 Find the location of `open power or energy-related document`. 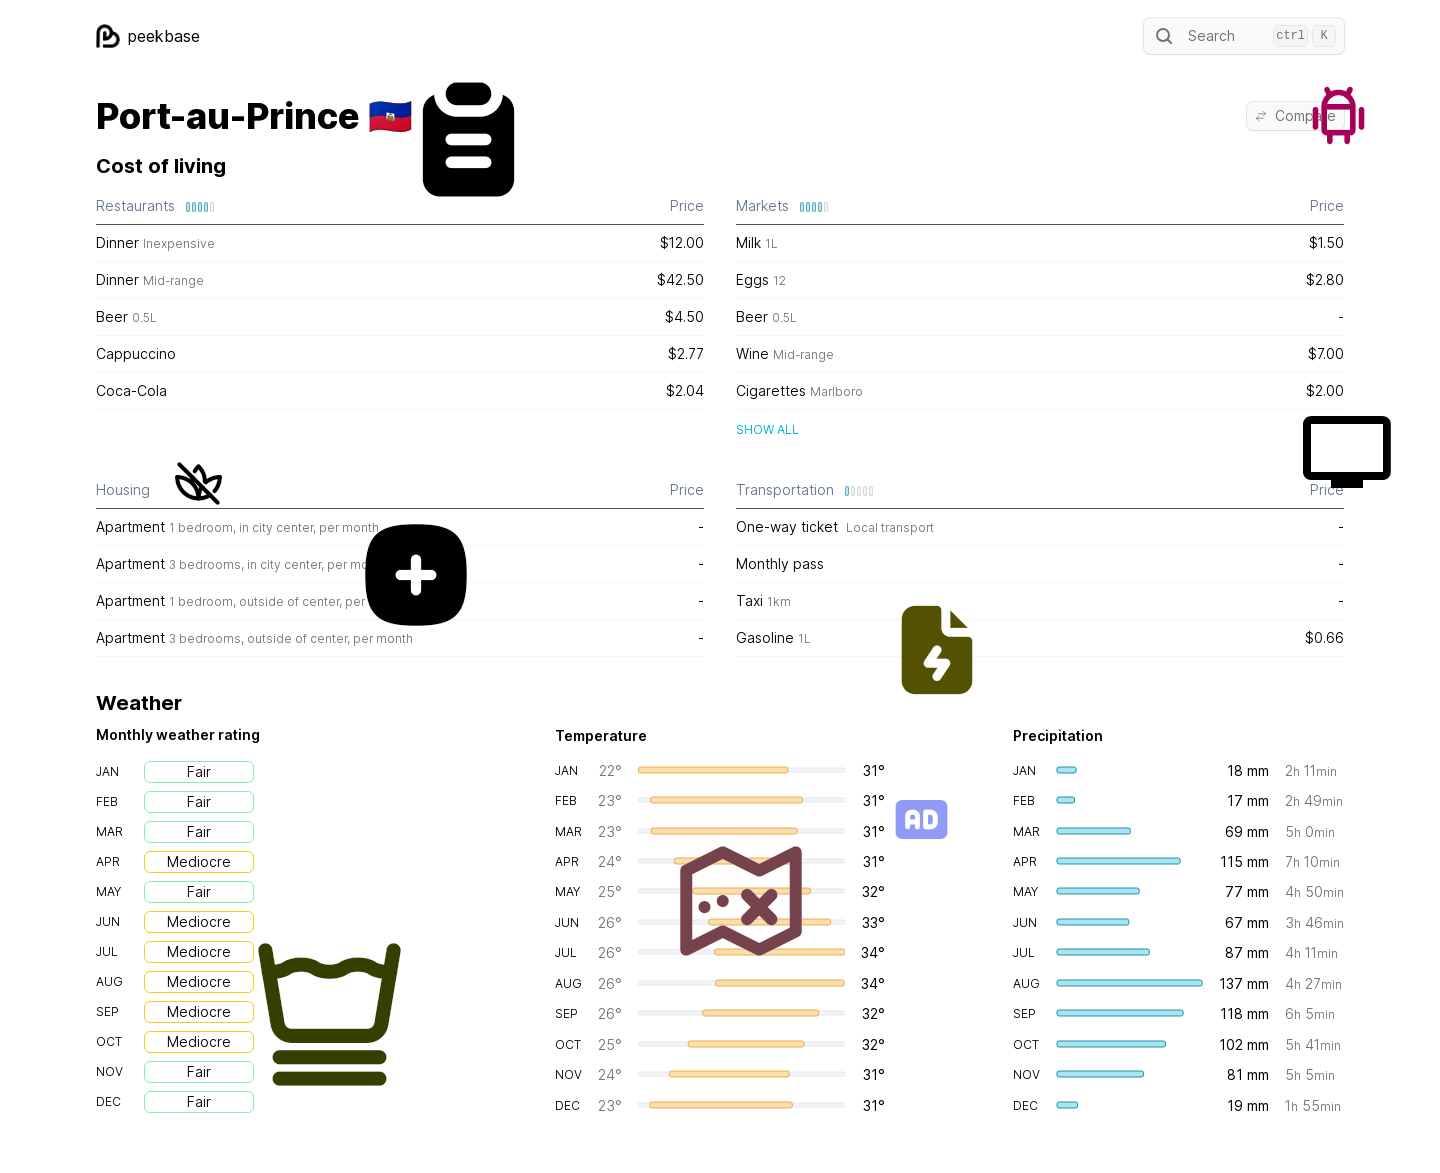

open power or energy-related document is located at coordinates (937, 650).